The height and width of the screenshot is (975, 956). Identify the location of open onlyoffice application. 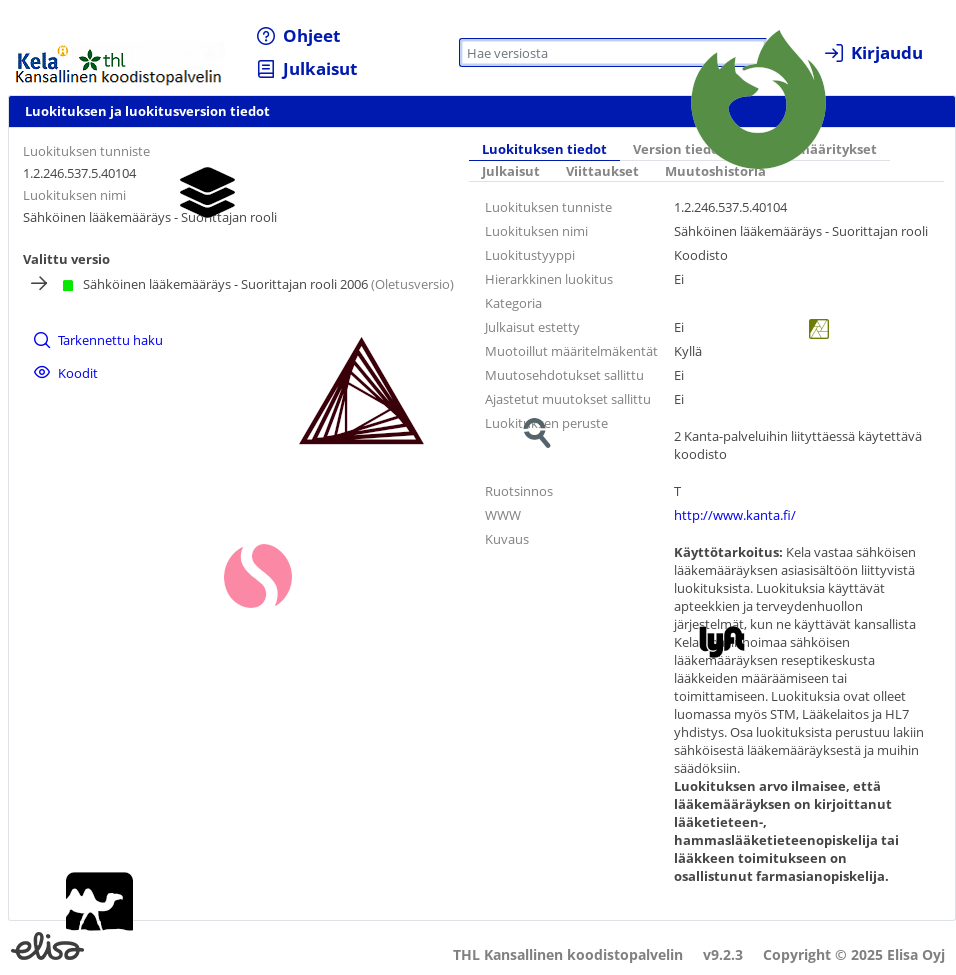
(207, 192).